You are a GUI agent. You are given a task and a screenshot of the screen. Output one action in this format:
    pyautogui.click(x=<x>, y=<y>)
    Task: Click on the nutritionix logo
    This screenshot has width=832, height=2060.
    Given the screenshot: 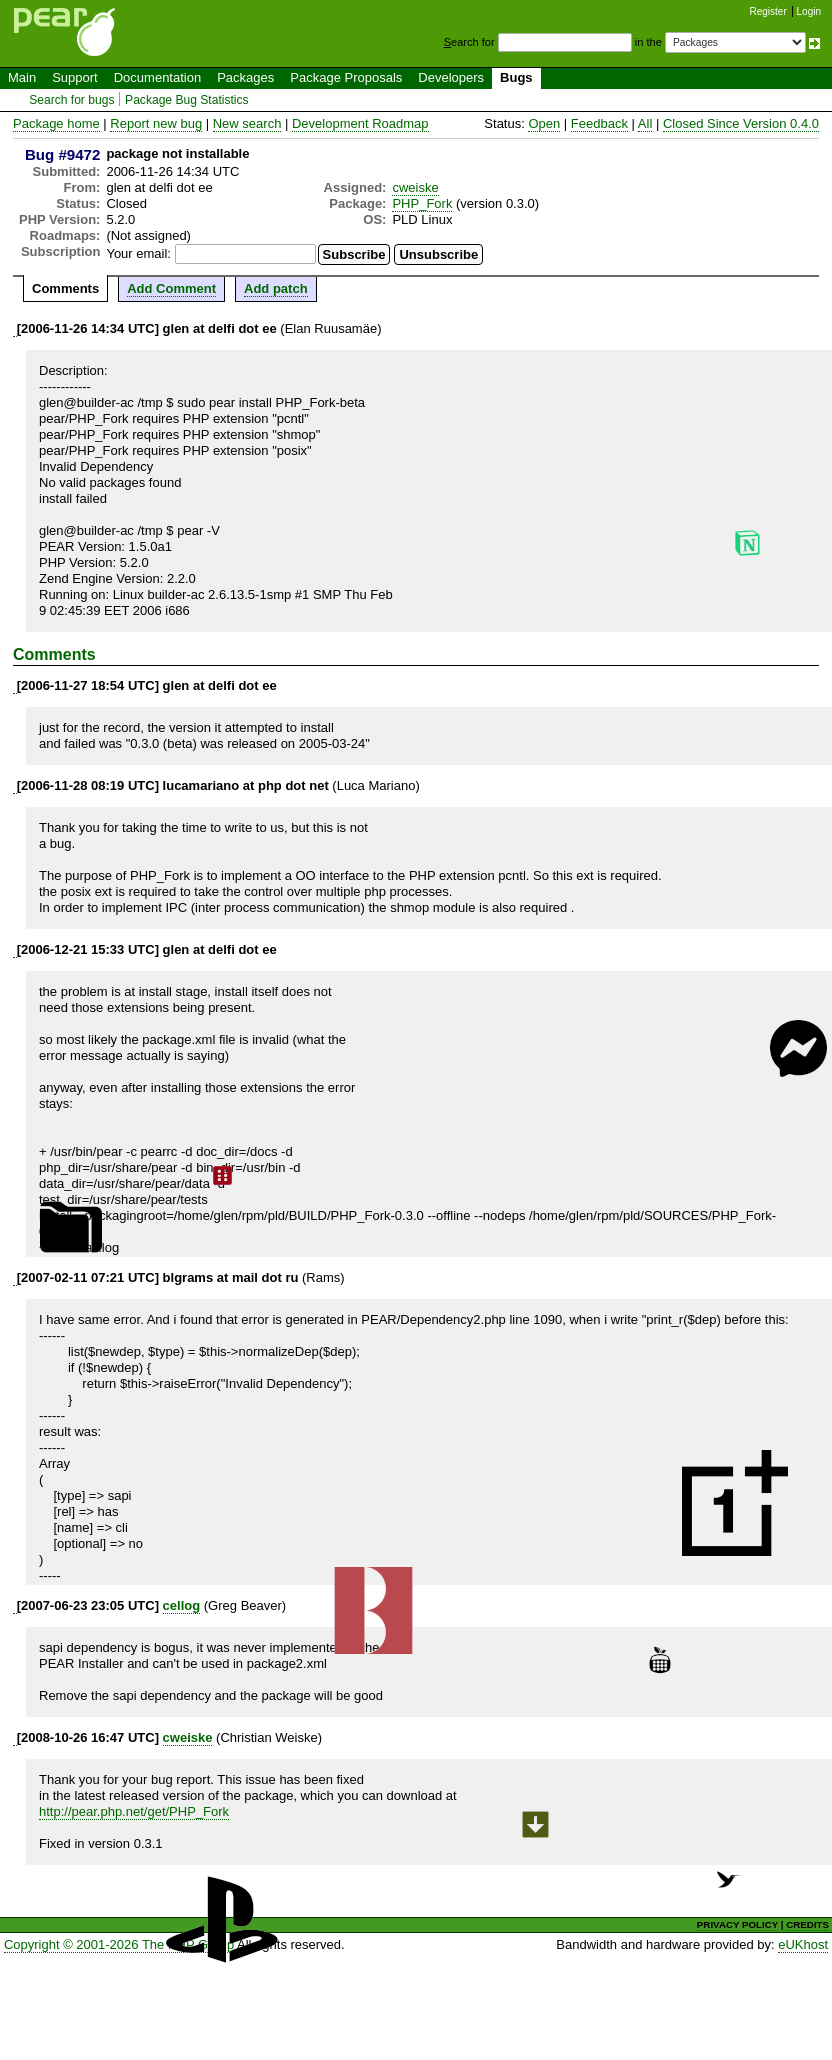 What is the action you would take?
    pyautogui.click(x=660, y=1660)
    